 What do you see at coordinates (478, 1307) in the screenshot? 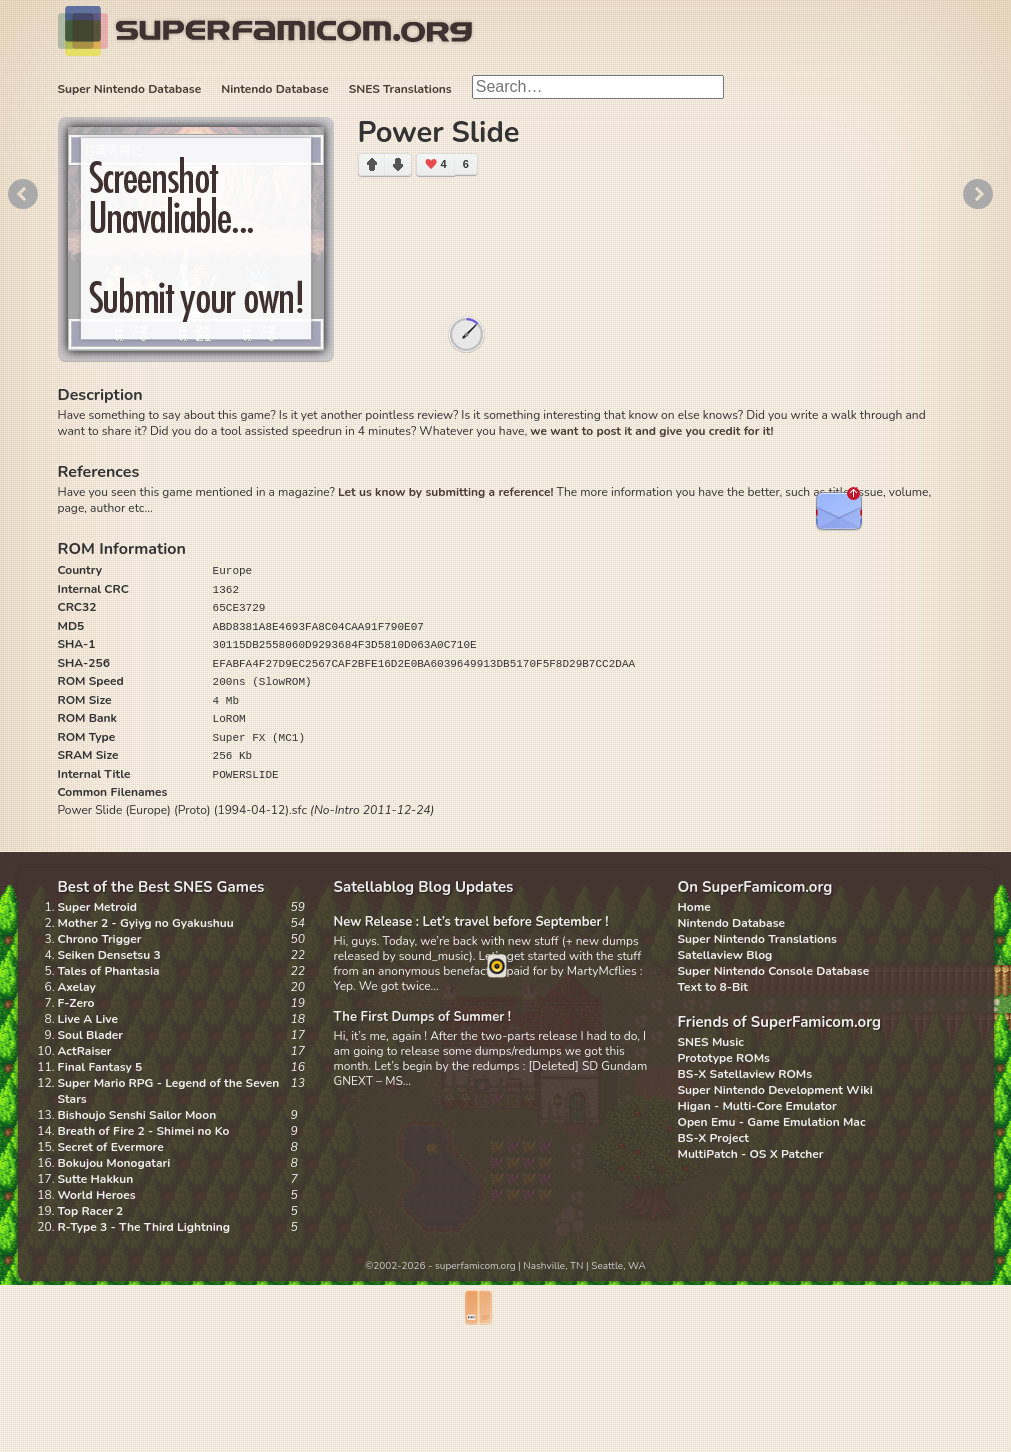
I see `compressed or archived file type indicator` at bounding box center [478, 1307].